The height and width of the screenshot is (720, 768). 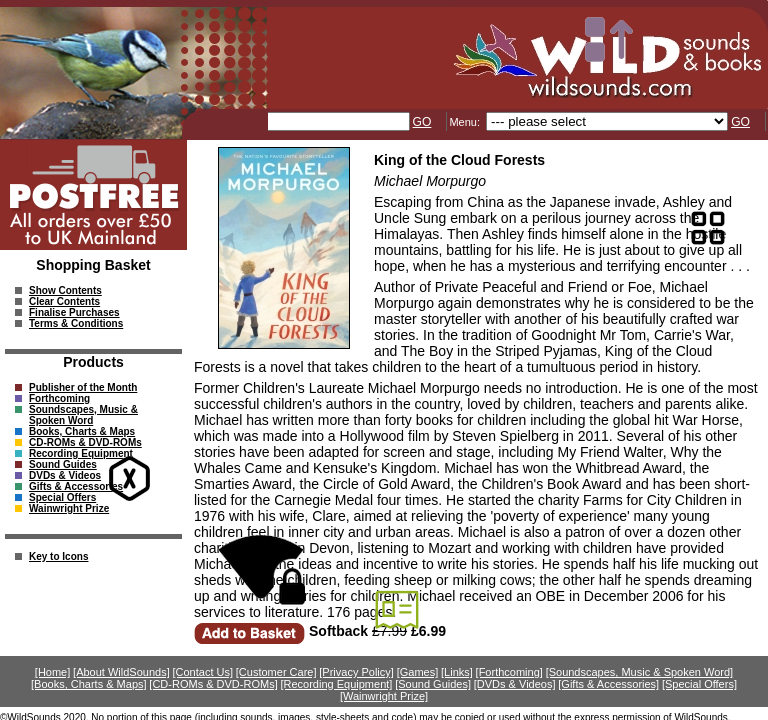 What do you see at coordinates (607, 39) in the screenshot?
I see `sort items in ascending order` at bounding box center [607, 39].